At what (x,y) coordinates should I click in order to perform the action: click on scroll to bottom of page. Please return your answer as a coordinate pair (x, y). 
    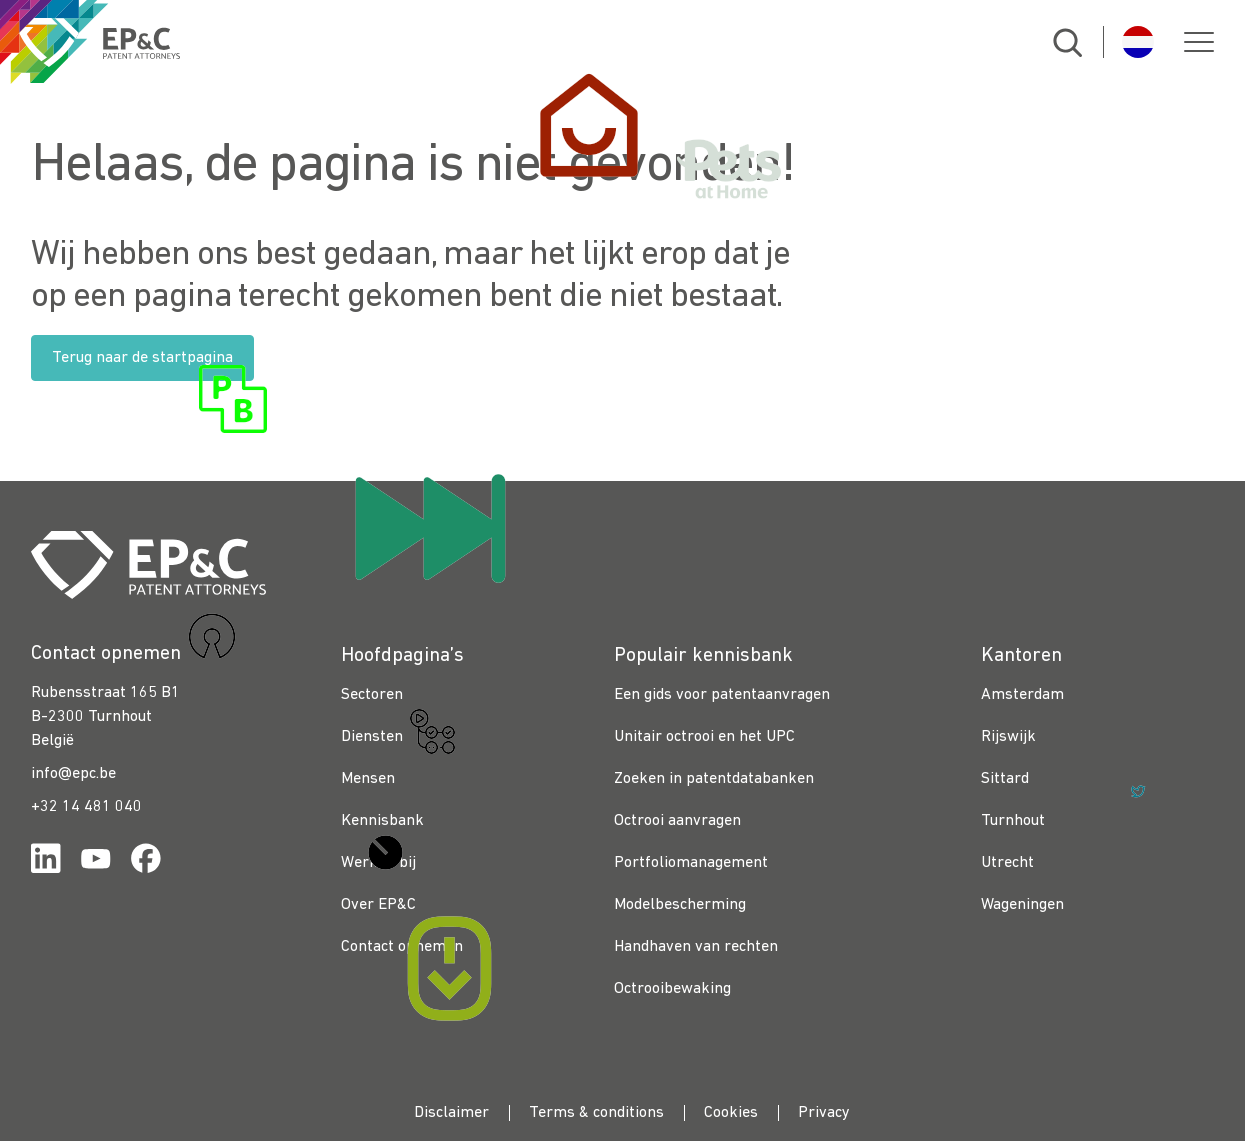
    Looking at the image, I should click on (449, 968).